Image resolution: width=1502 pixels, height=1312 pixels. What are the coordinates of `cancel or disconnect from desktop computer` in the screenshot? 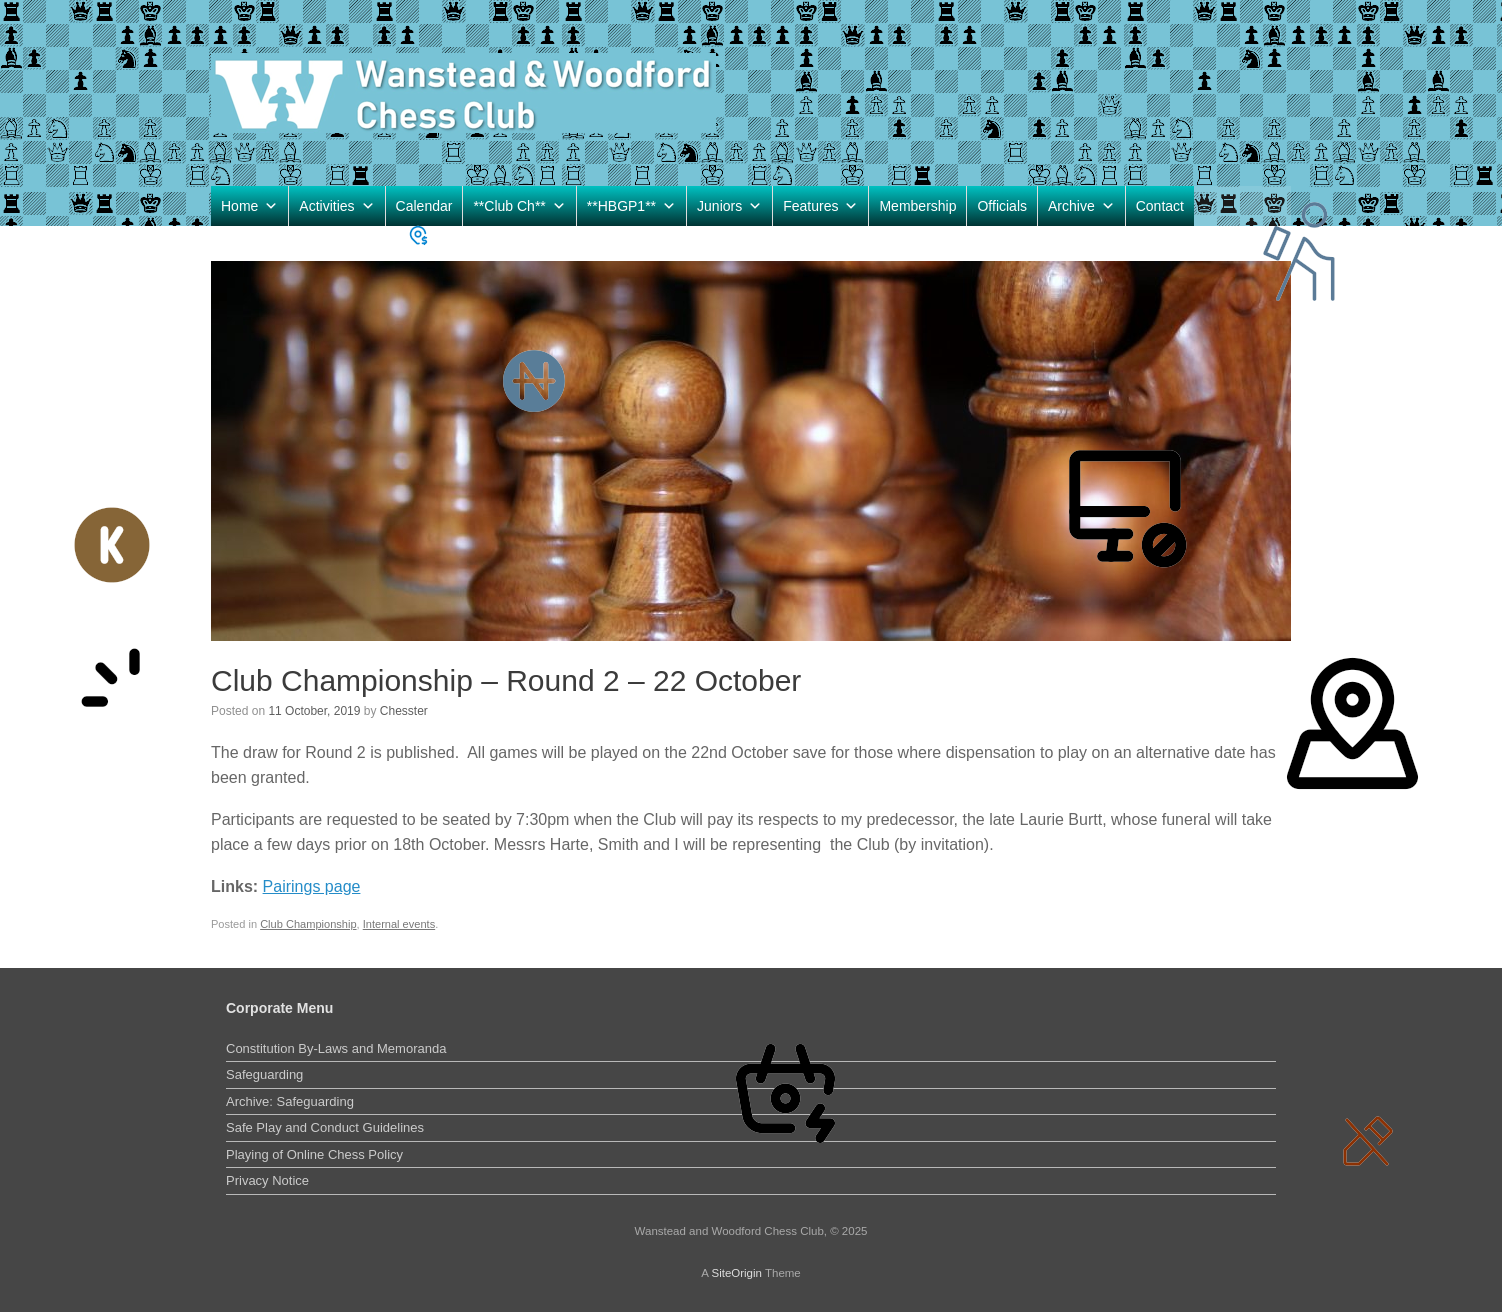 It's located at (1125, 506).